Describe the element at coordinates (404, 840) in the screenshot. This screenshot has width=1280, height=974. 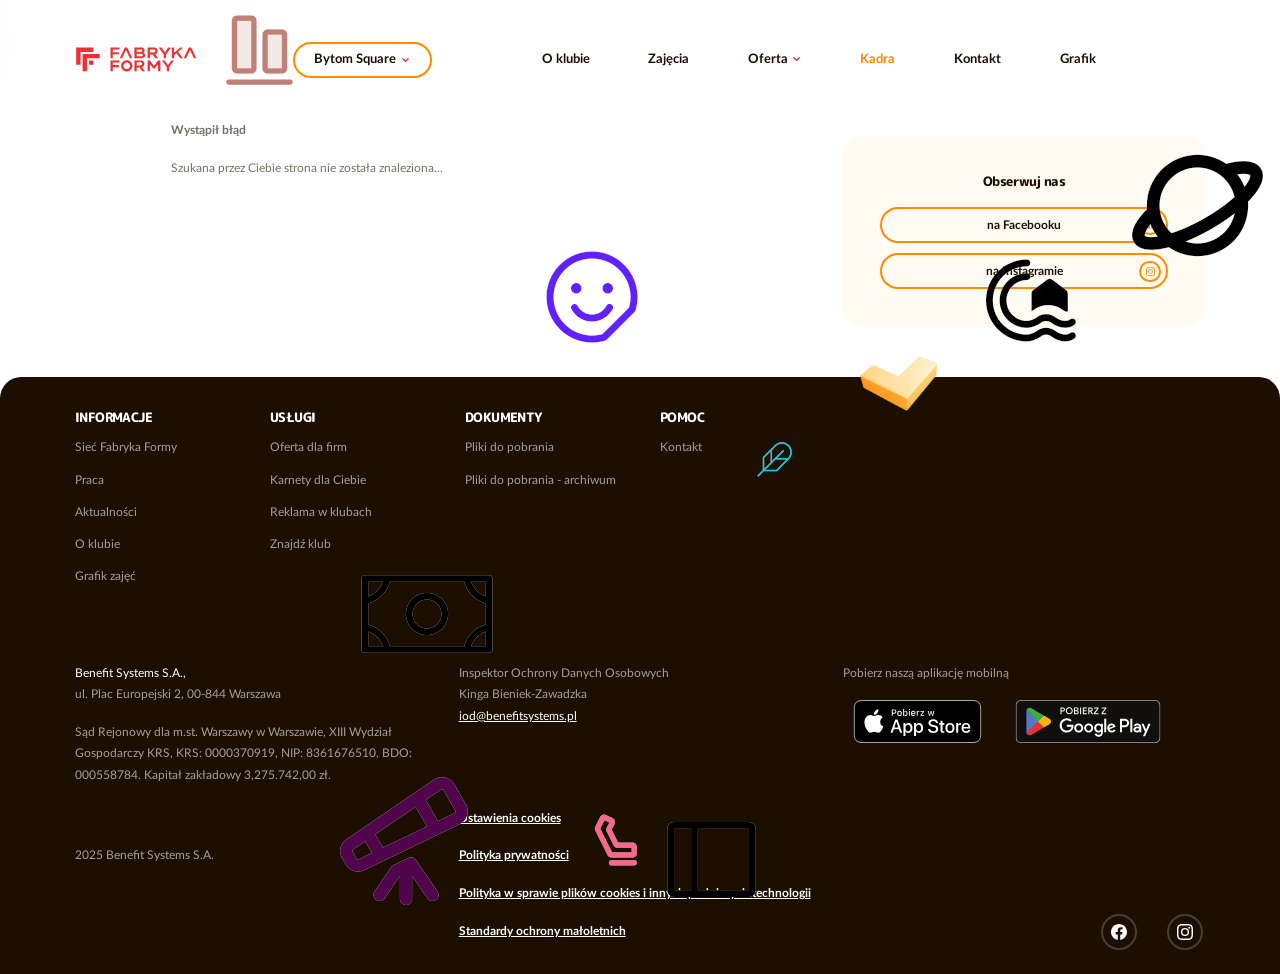
I see `explore or discover new content` at that location.